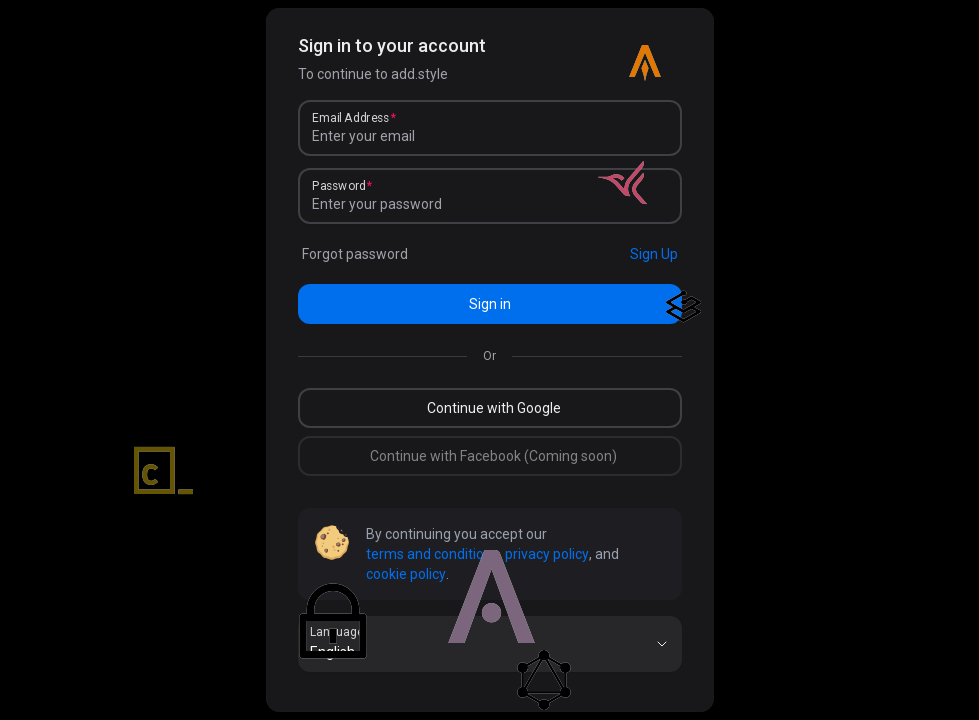 The image size is (979, 720). What do you see at coordinates (683, 306) in the screenshot?
I see `open Traefik Proxy dashboard` at bounding box center [683, 306].